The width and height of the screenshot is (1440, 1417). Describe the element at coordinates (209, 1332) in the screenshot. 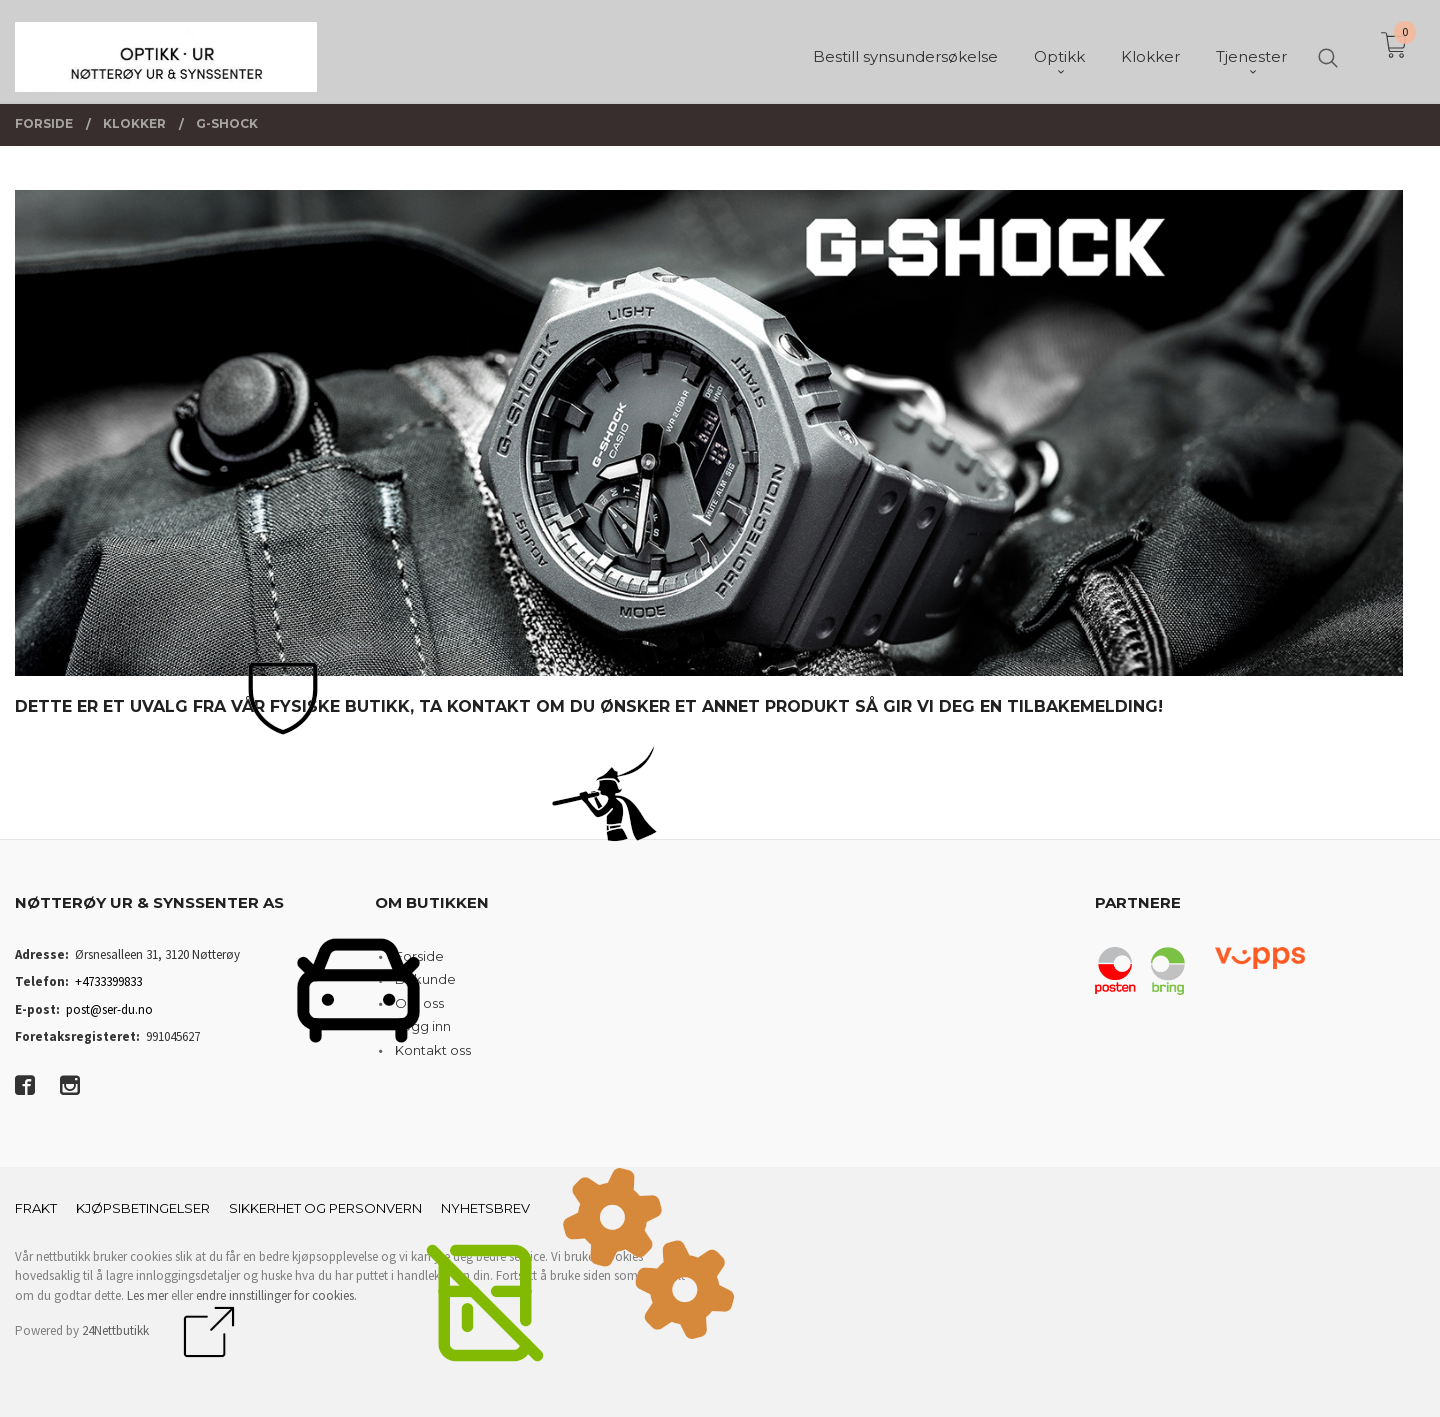

I see `open link in new window or tab` at that location.